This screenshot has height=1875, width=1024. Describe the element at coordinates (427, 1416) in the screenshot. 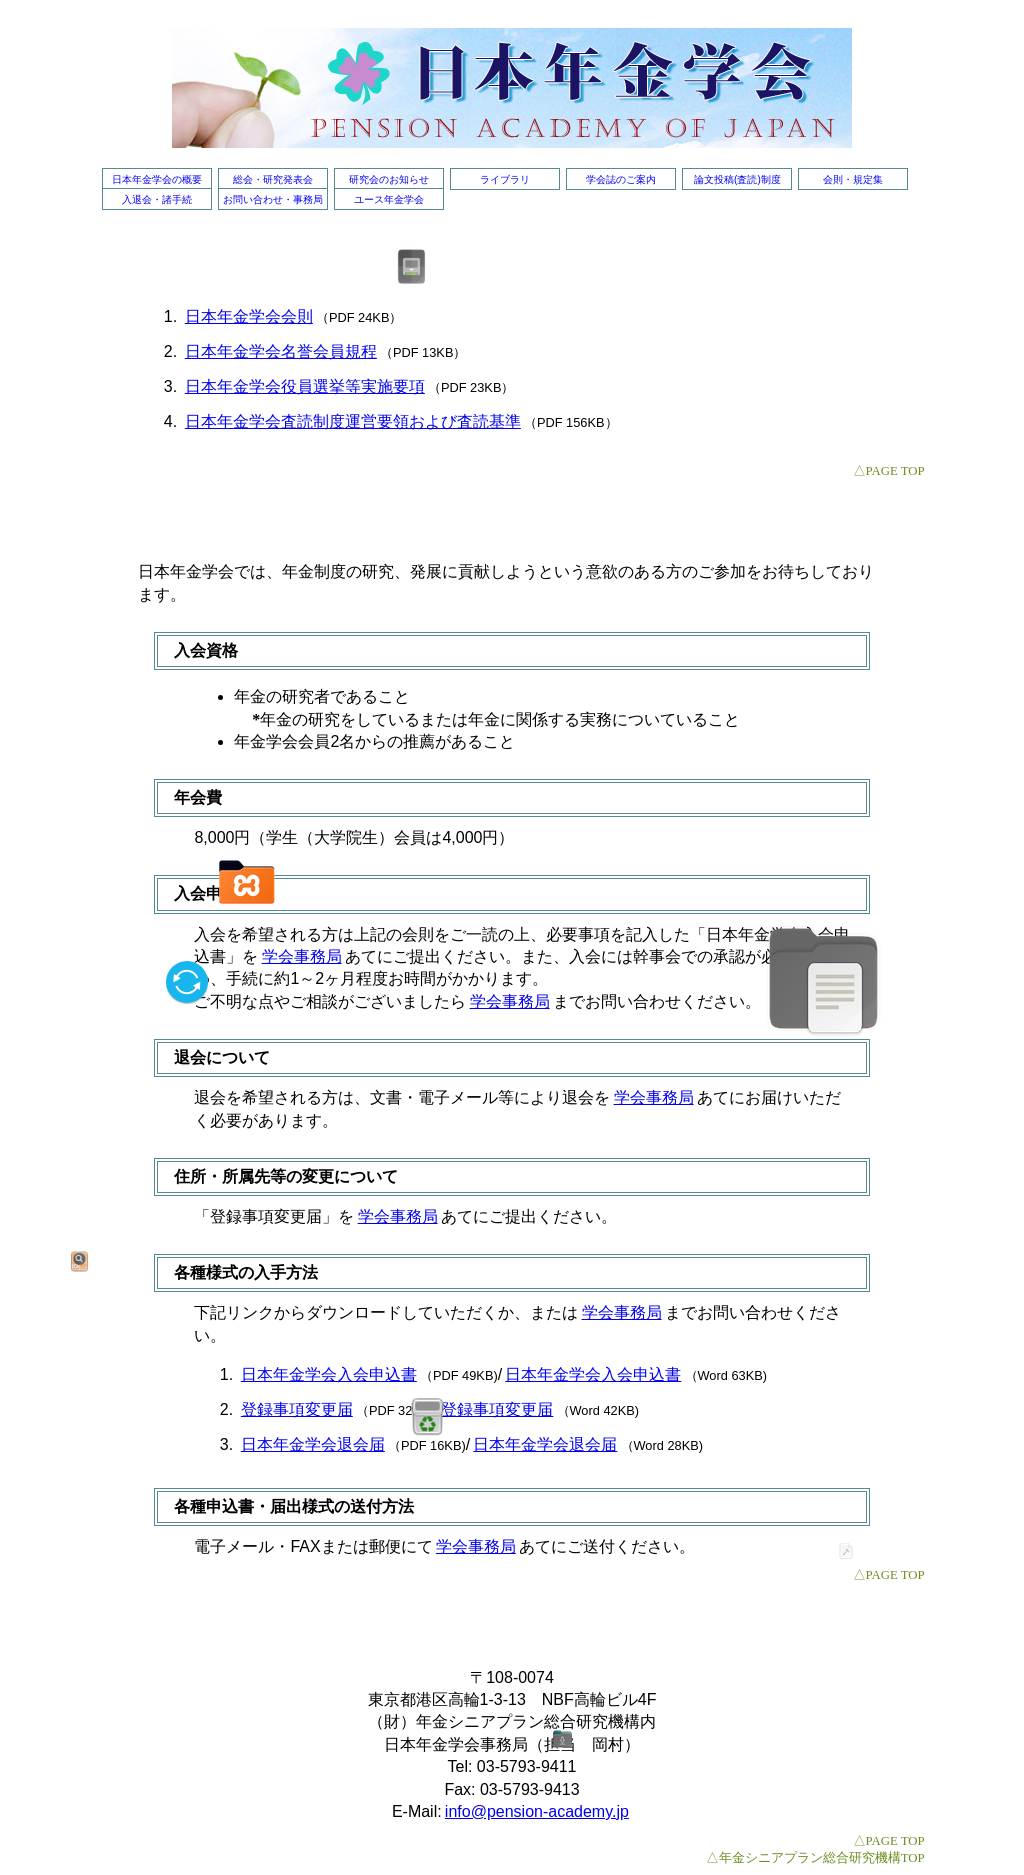

I see `open the trash or recycle bin` at that location.